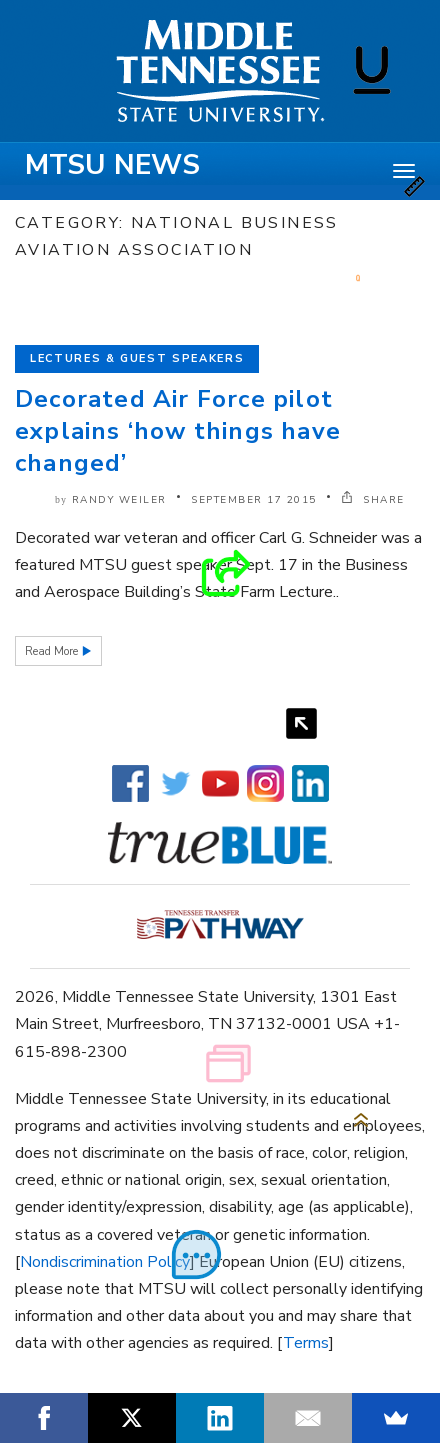  What do you see at coordinates (358, 278) in the screenshot?
I see `indicates a label or category starting with "q"` at bounding box center [358, 278].